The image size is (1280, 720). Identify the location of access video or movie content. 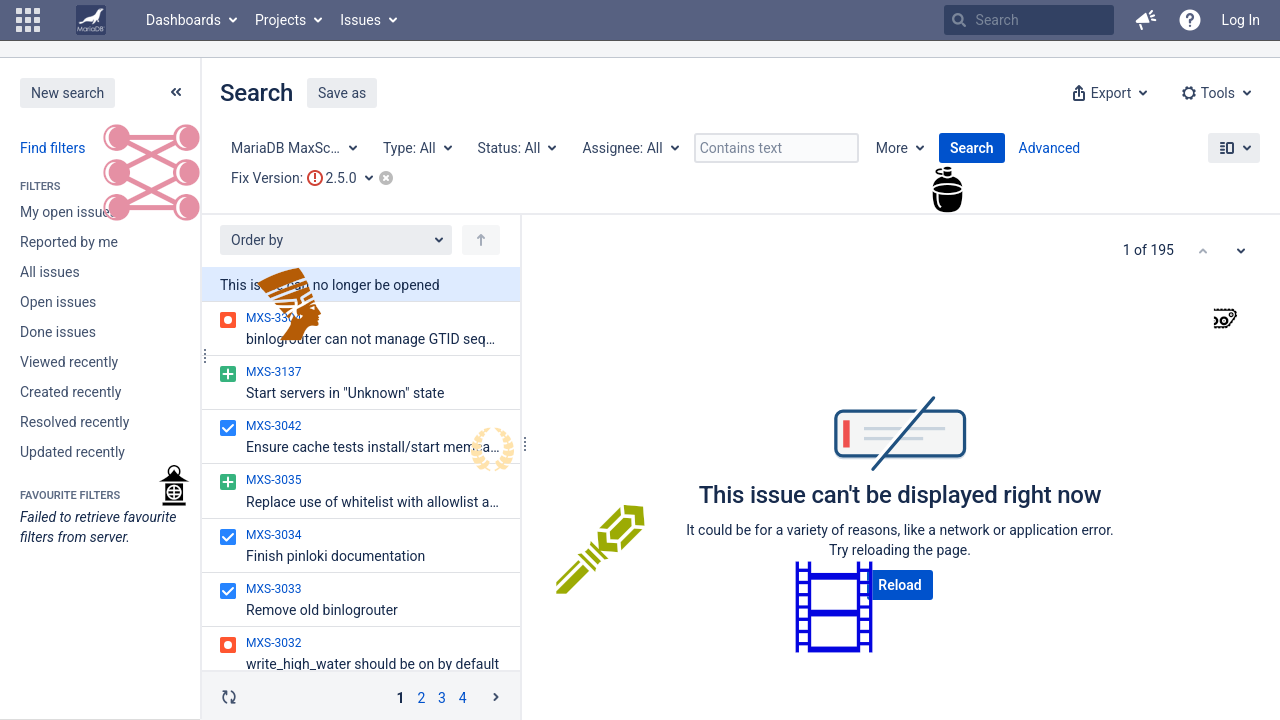
(834, 607).